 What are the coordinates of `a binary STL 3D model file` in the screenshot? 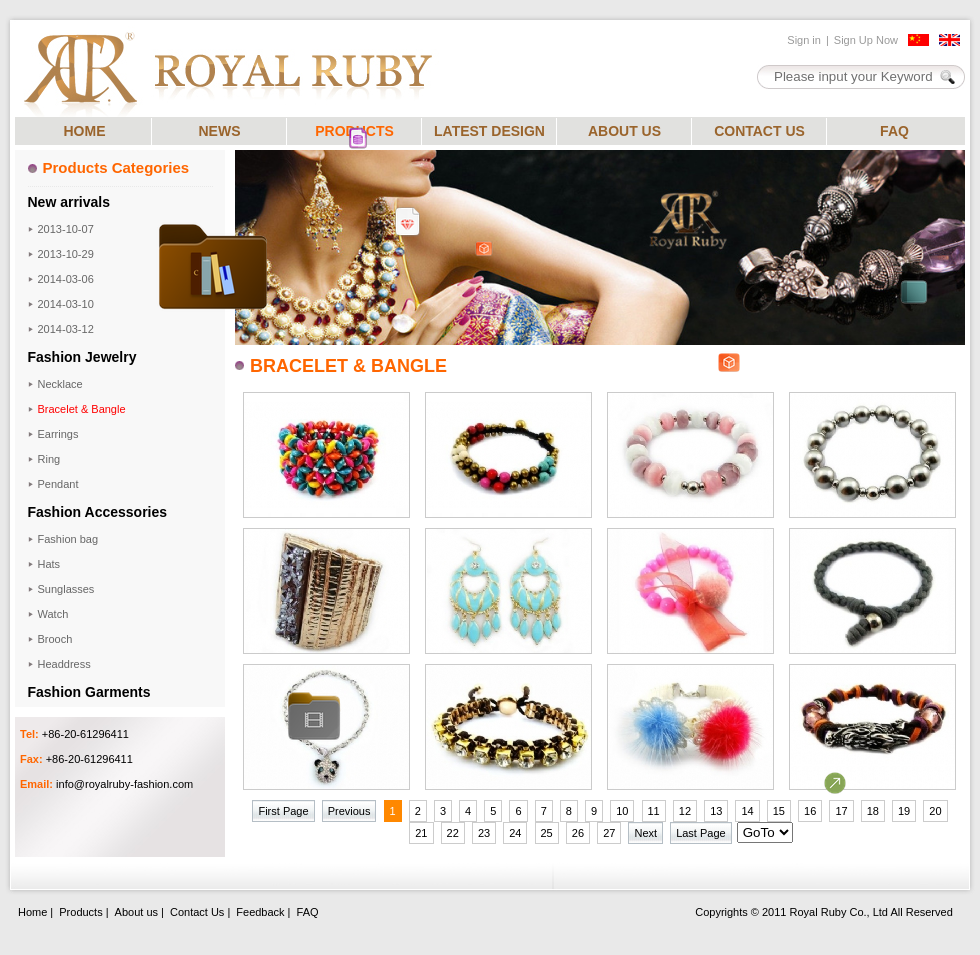 It's located at (484, 248).